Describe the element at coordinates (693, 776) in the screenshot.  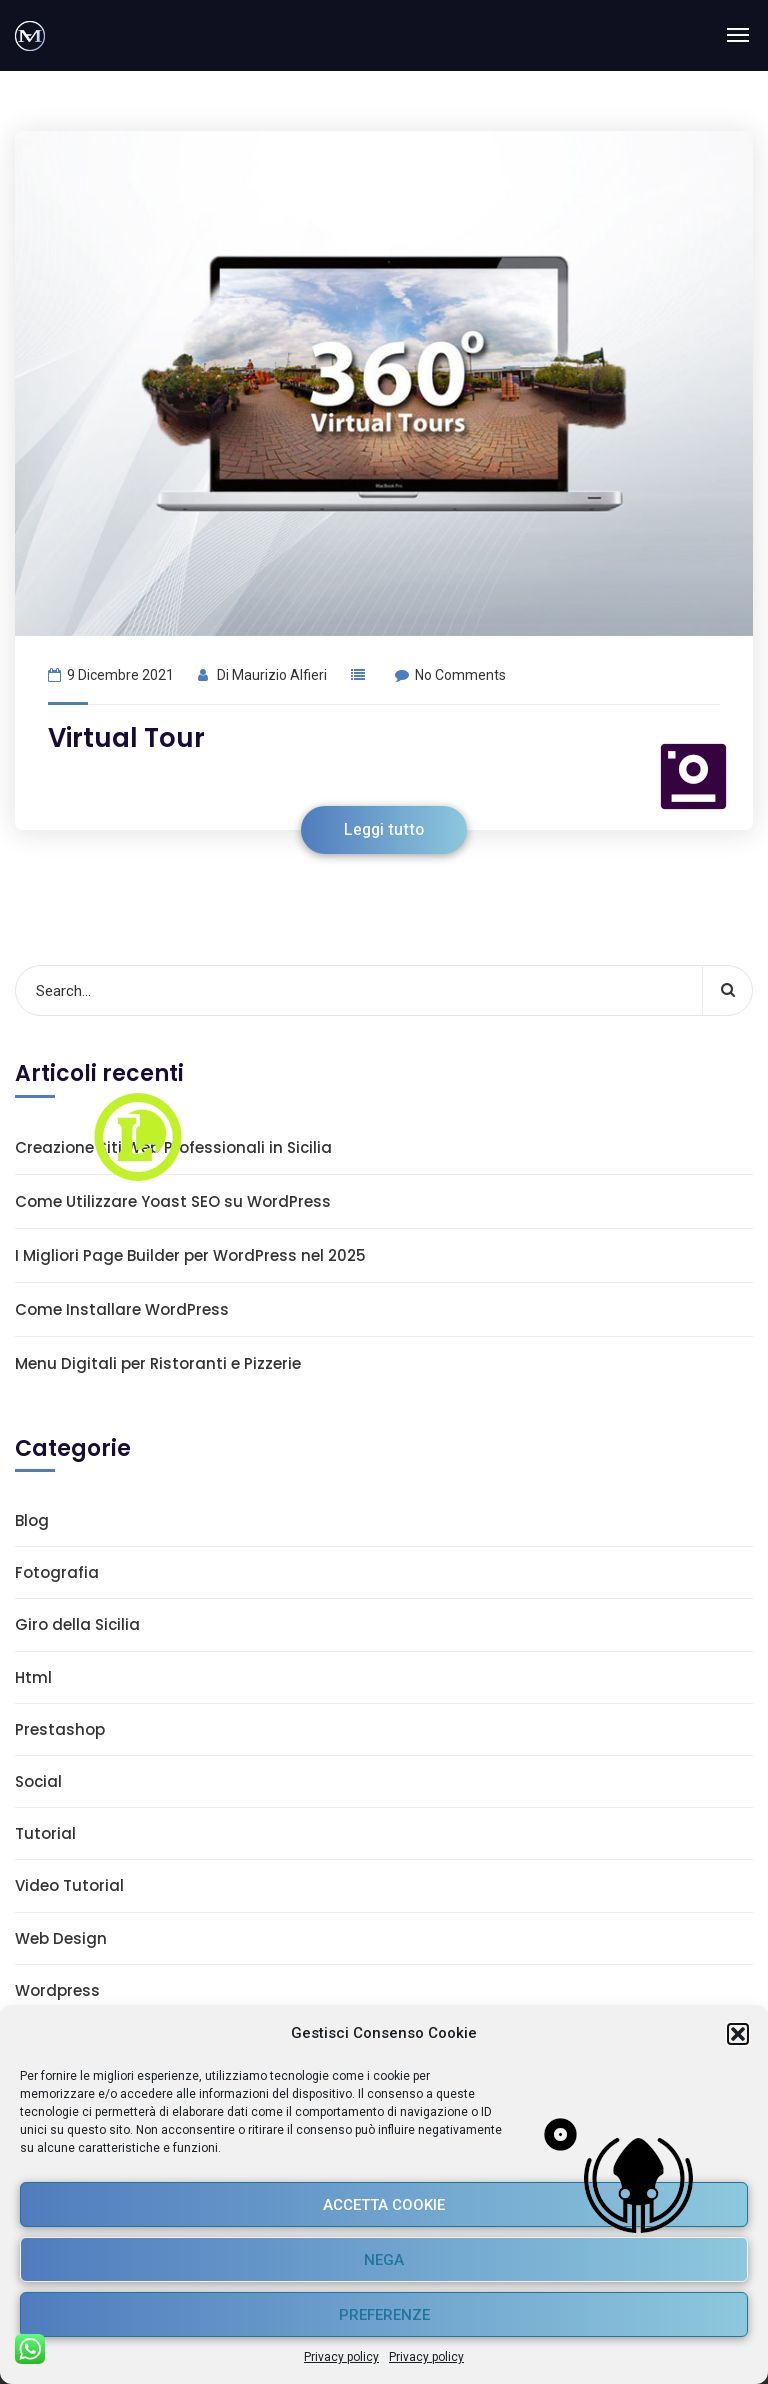
I see `access polaroid or instant camera features` at that location.